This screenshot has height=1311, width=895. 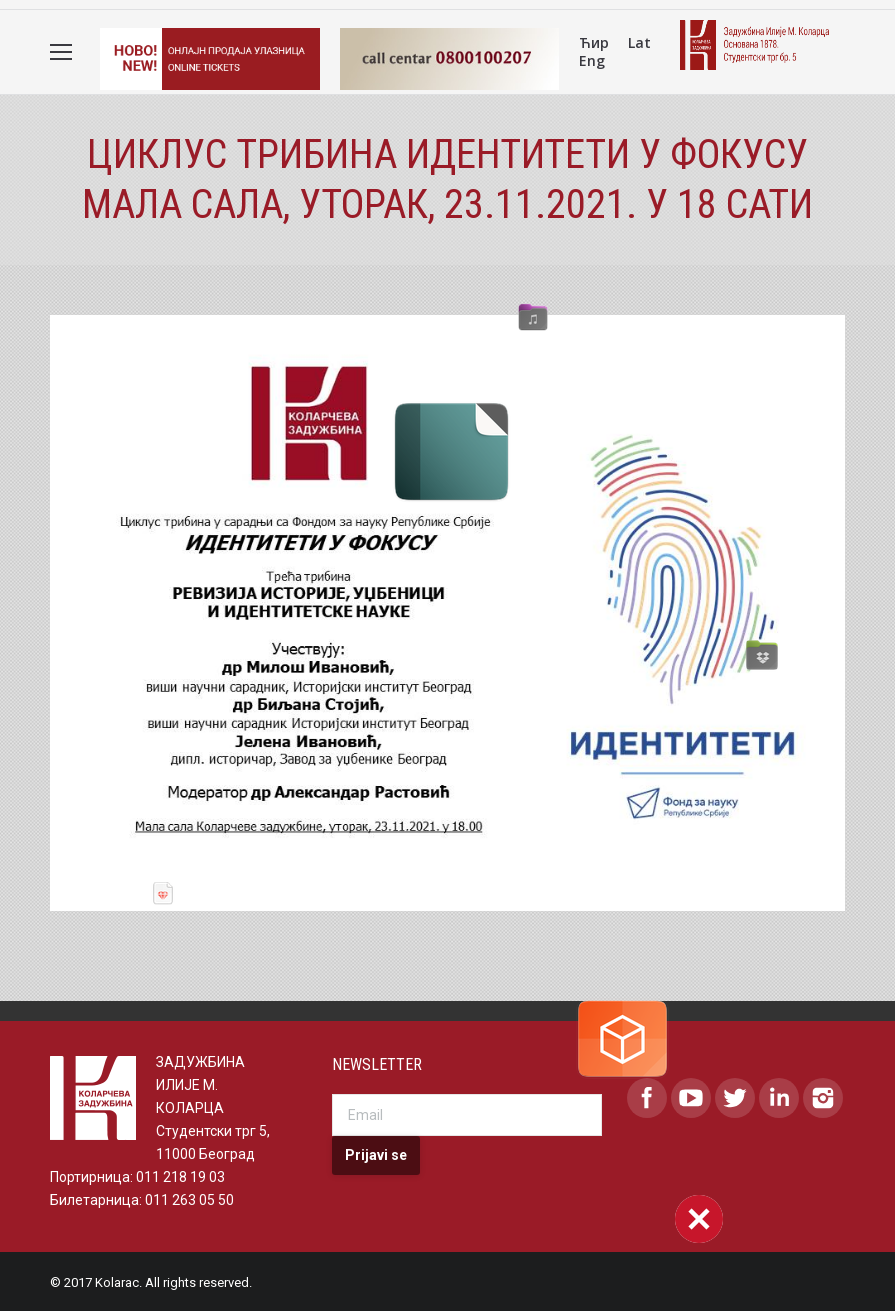 I want to click on open your music folder, so click(x=533, y=317).